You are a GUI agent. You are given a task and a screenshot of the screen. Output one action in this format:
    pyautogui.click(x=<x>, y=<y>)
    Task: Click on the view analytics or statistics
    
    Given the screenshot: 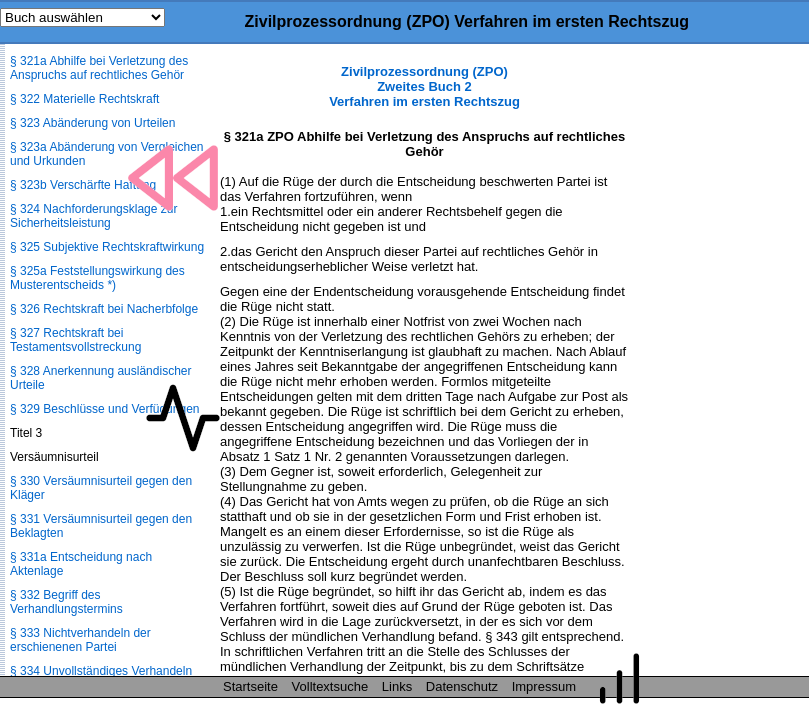 What is the action you would take?
    pyautogui.click(x=619, y=678)
    